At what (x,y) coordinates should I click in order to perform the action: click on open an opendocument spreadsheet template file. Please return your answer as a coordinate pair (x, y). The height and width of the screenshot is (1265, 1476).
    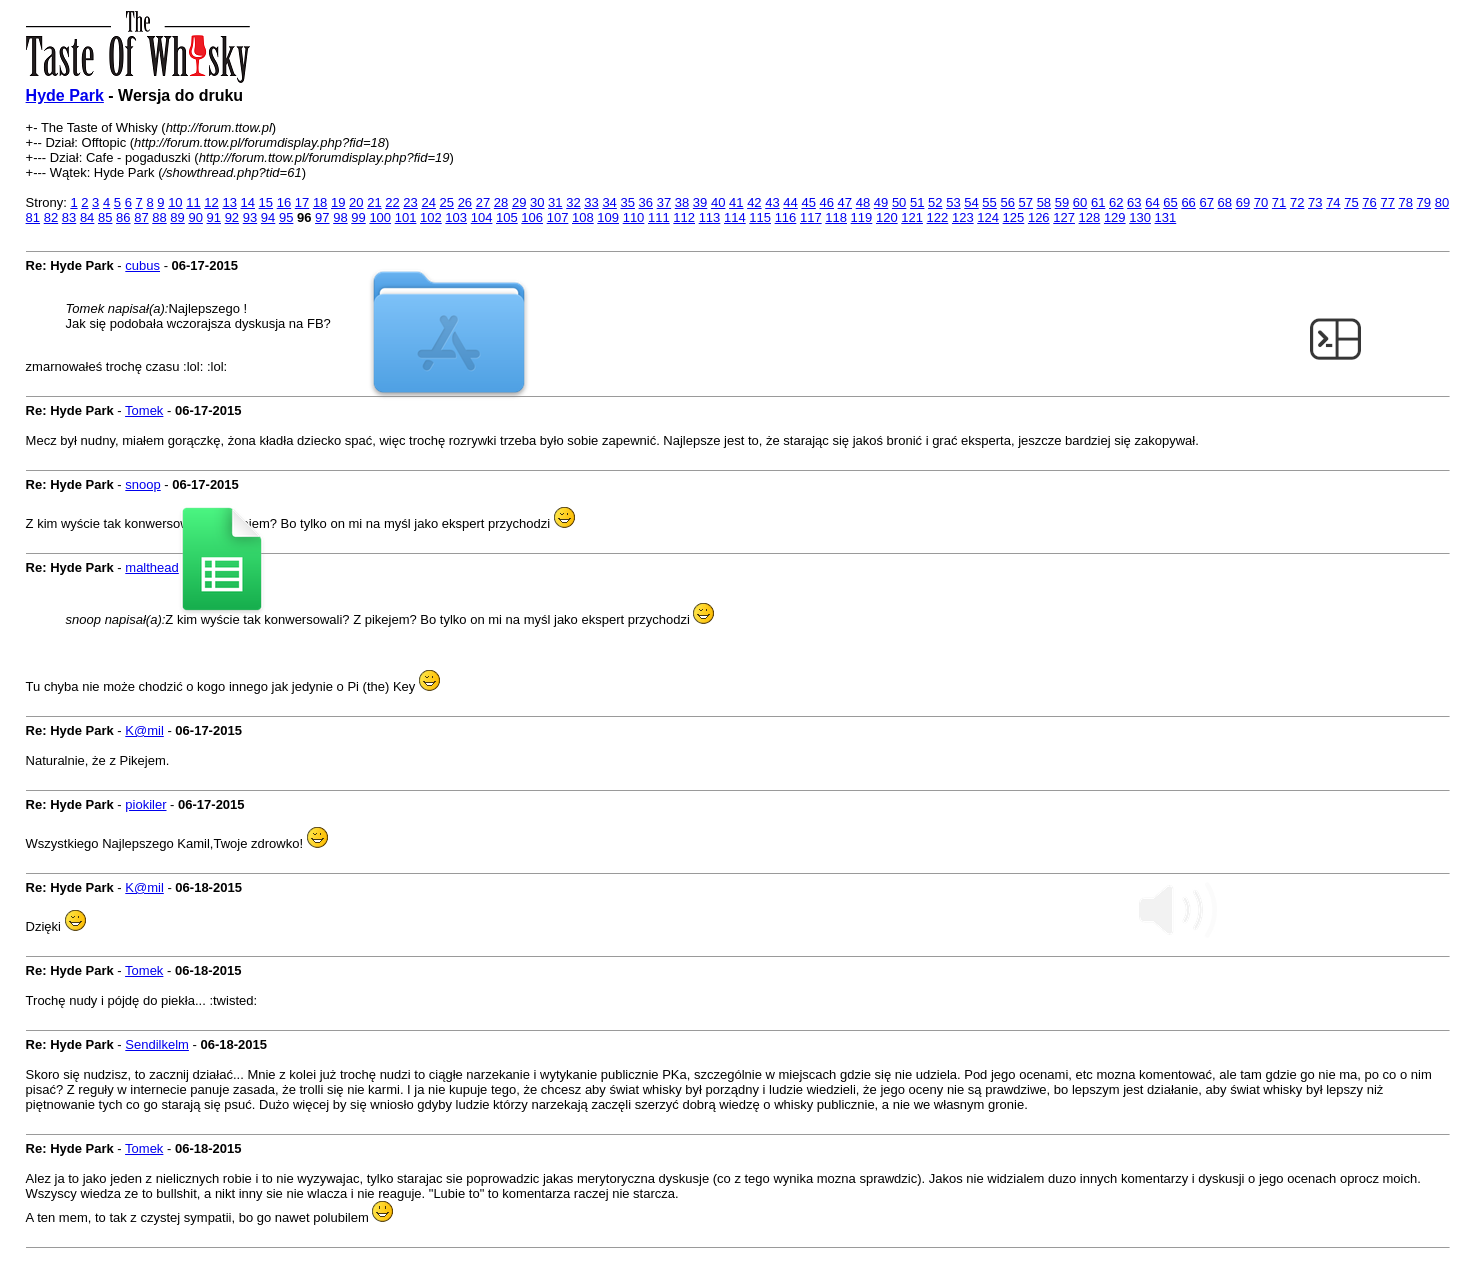
    Looking at the image, I should click on (222, 561).